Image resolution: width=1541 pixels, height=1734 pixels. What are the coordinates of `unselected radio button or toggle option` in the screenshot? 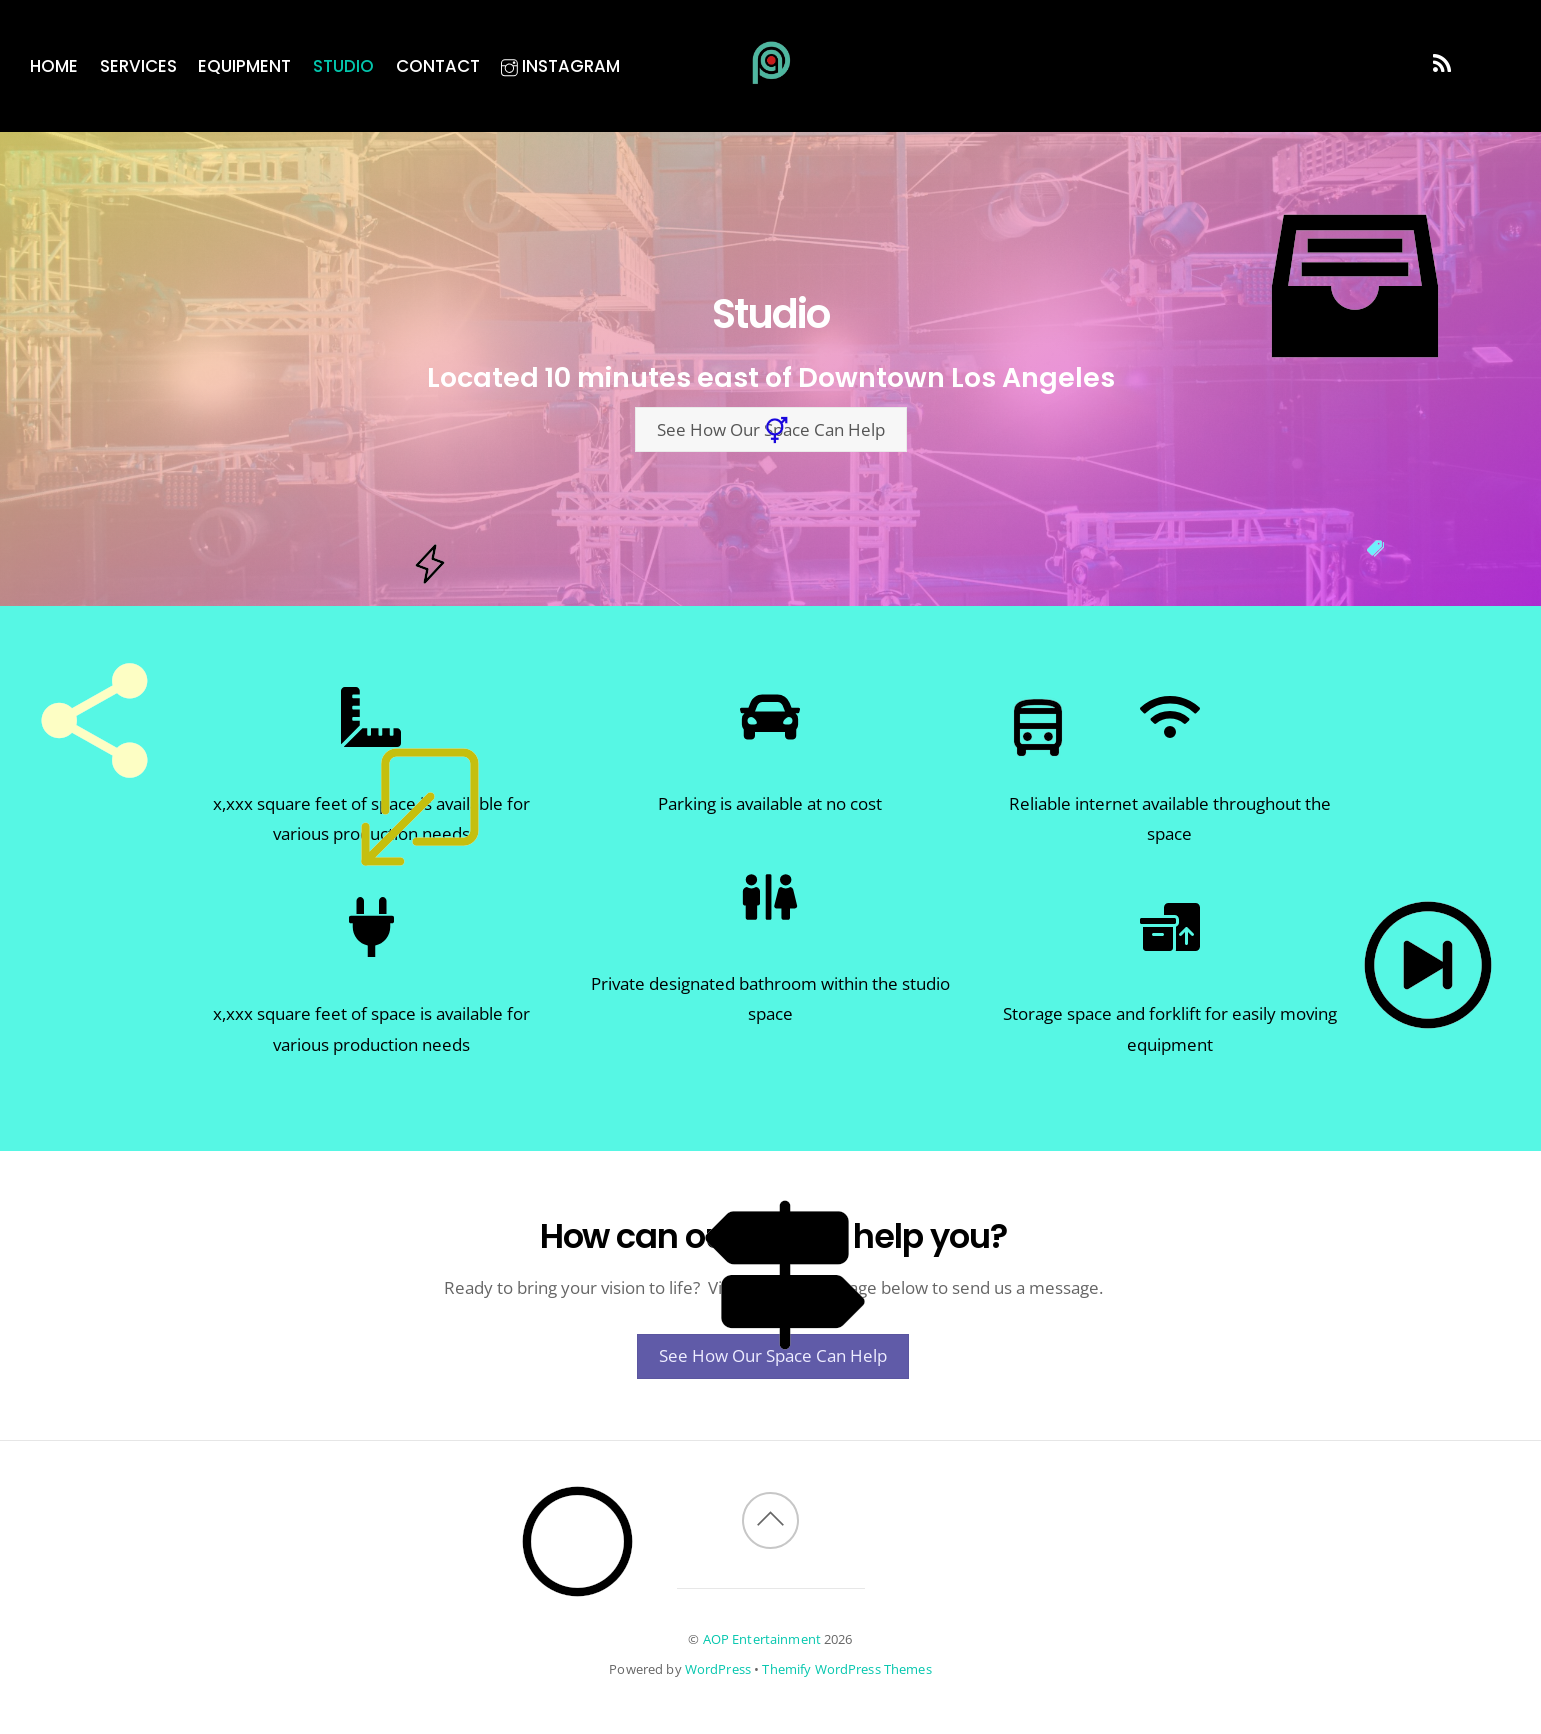 It's located at (577, 1541).